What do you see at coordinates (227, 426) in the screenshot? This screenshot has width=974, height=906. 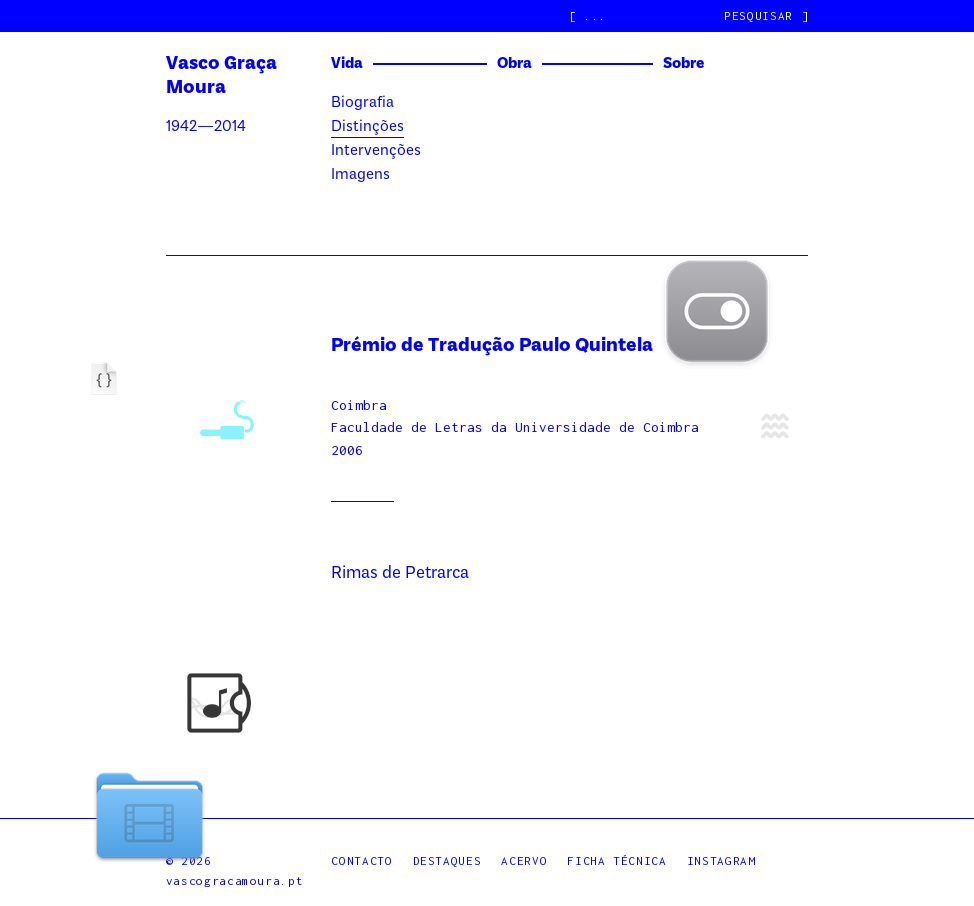 I see `audio output via headphones` at bounding box center [227, 426].